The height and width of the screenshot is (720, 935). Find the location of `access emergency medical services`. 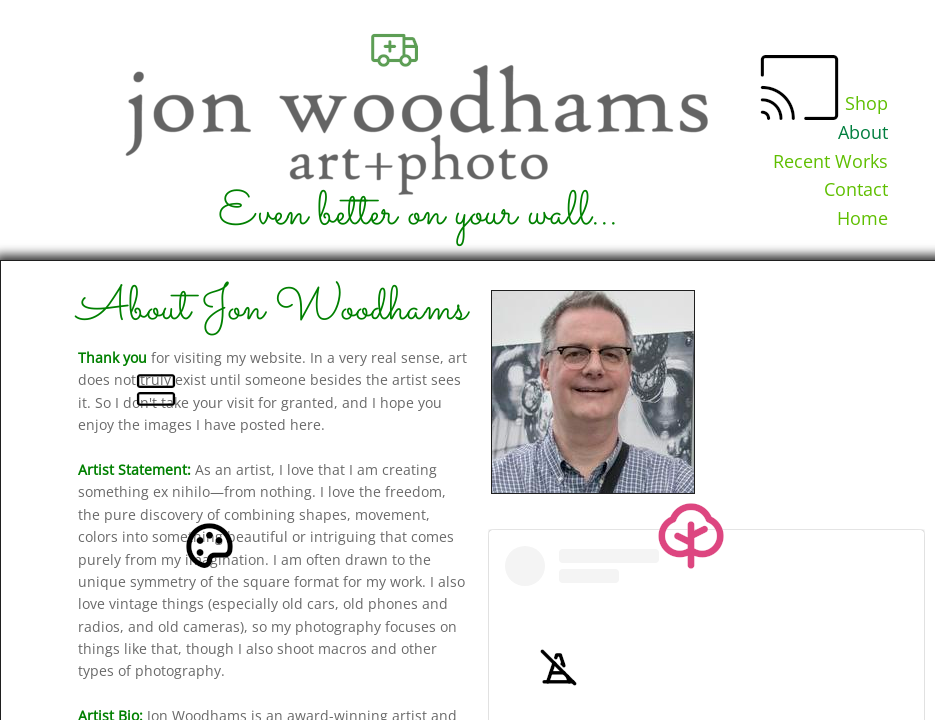

access emergency medical services is located at coordinates (393, 48).